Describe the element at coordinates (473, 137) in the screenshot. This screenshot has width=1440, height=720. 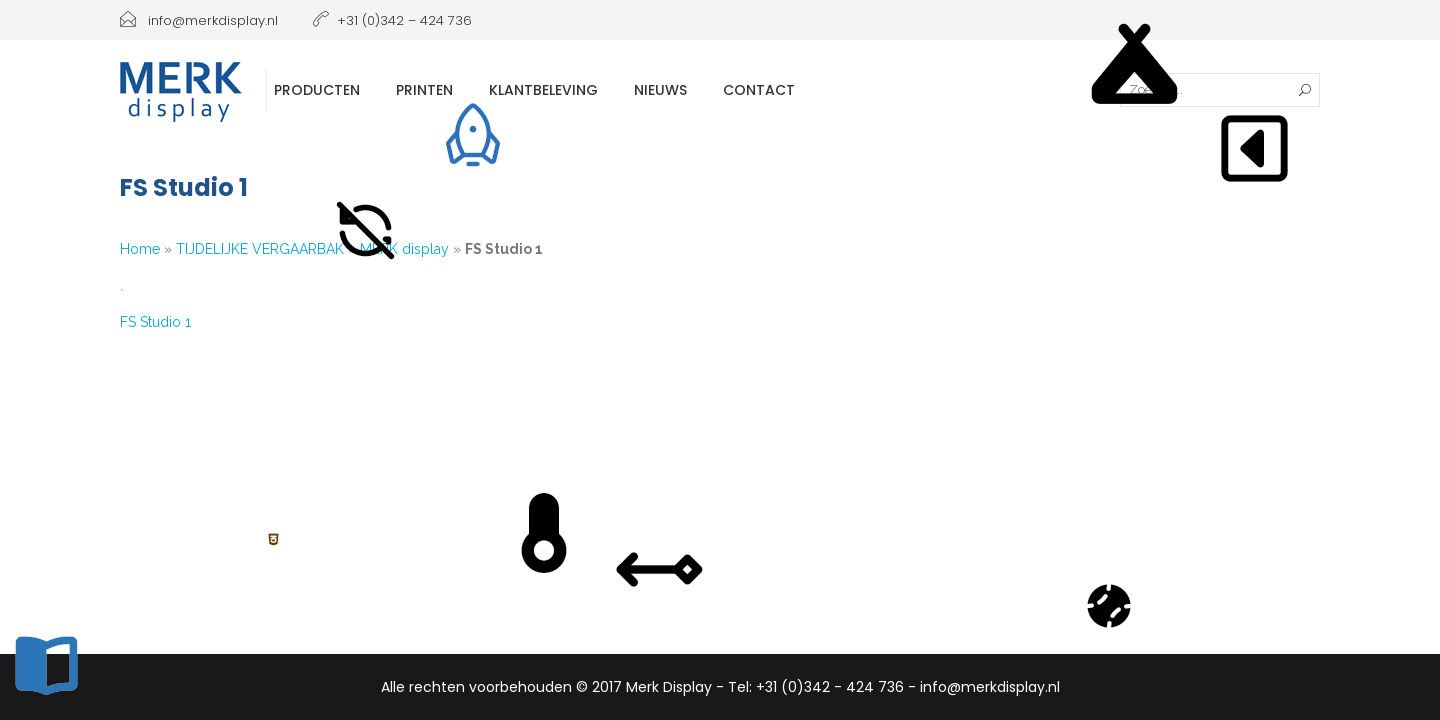
I see `launch or deploy an application` at that location.